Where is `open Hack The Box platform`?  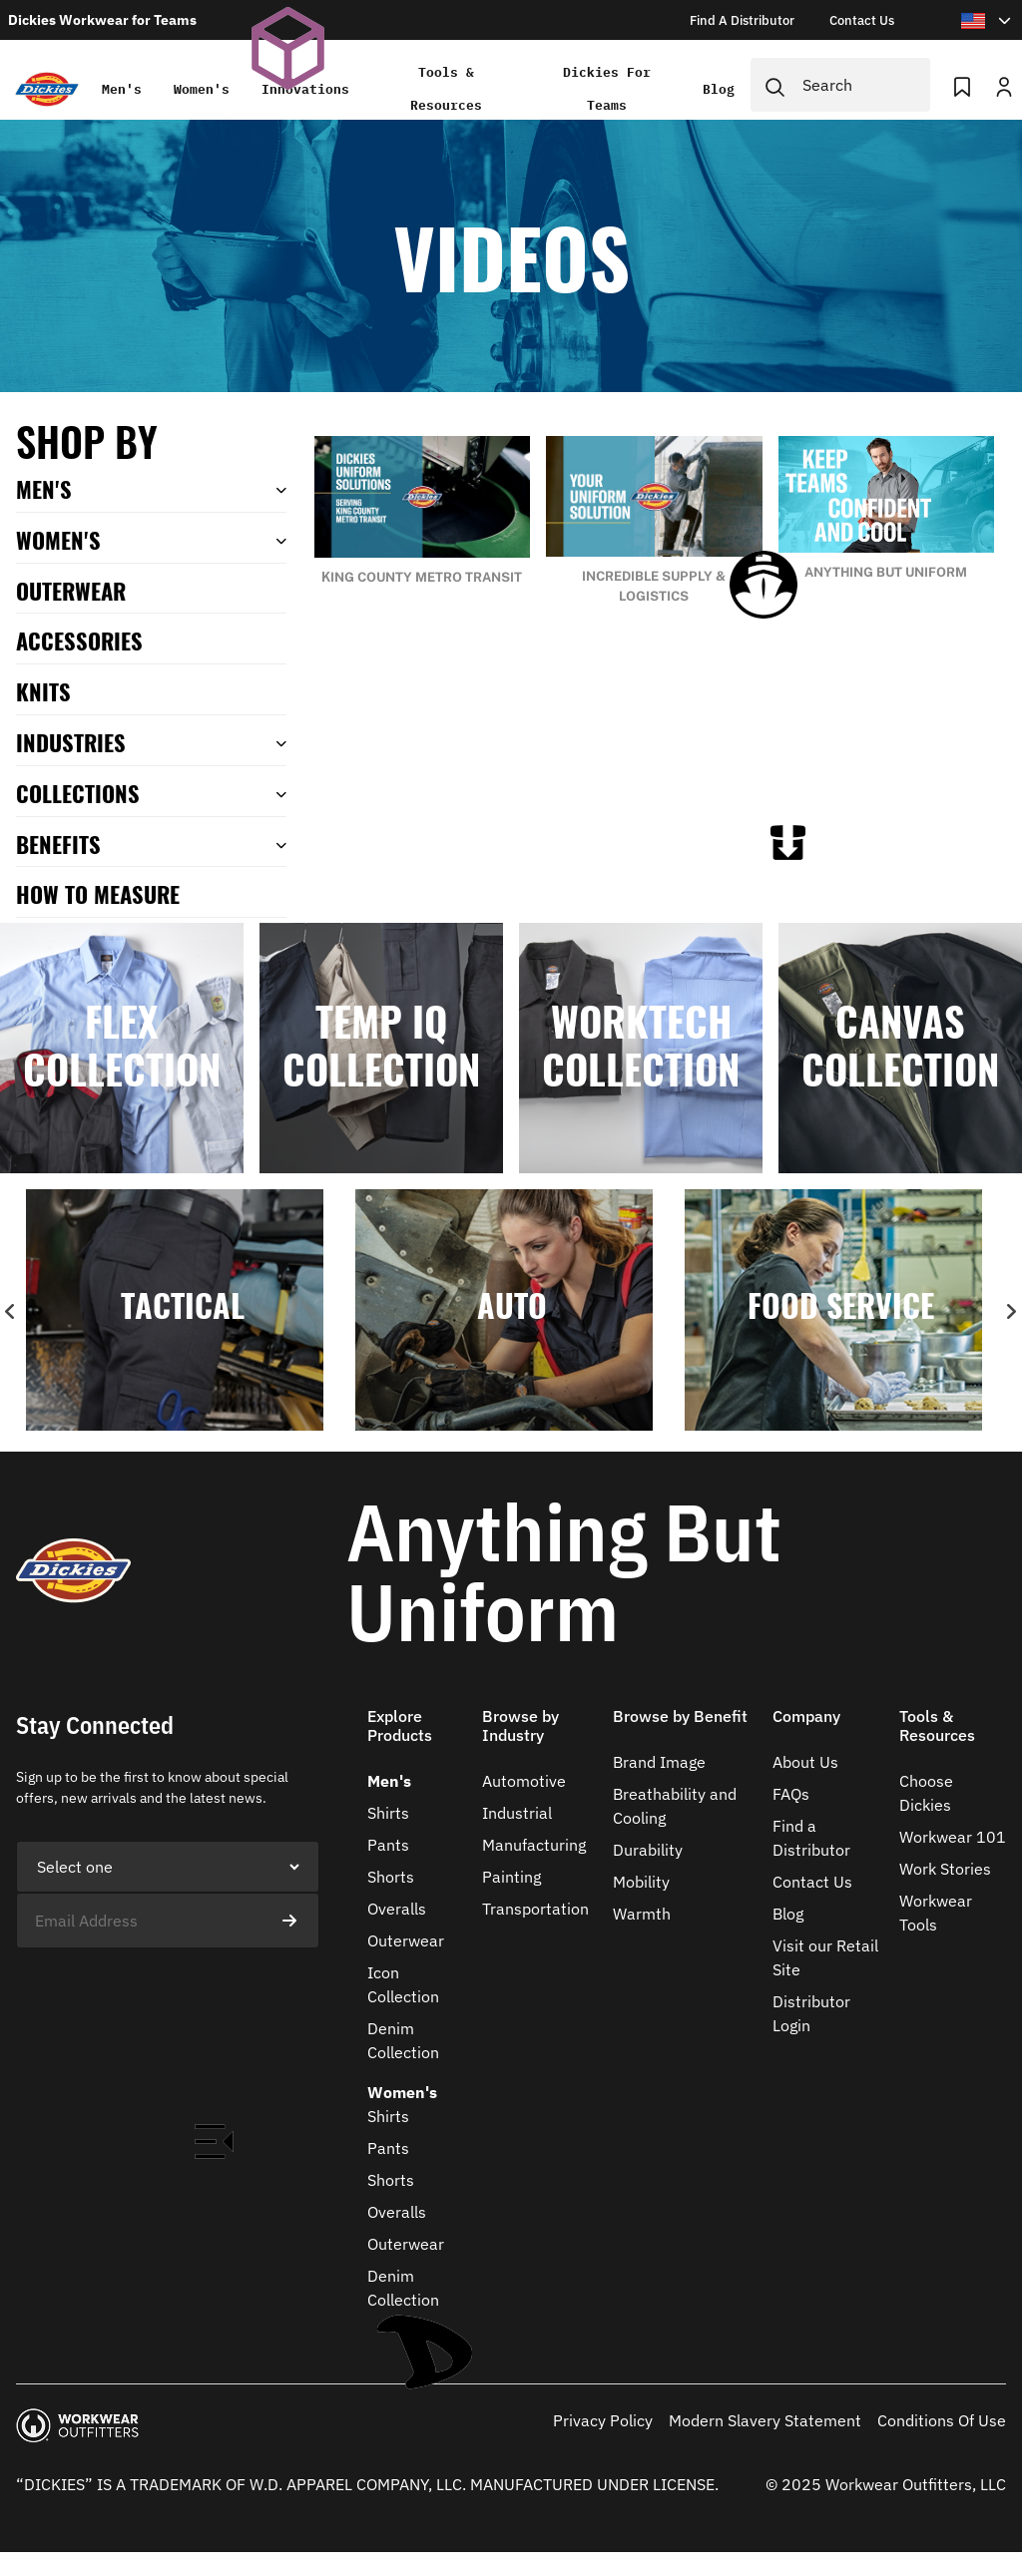 open Hack The Box platform is located at coordinates (287, 48).